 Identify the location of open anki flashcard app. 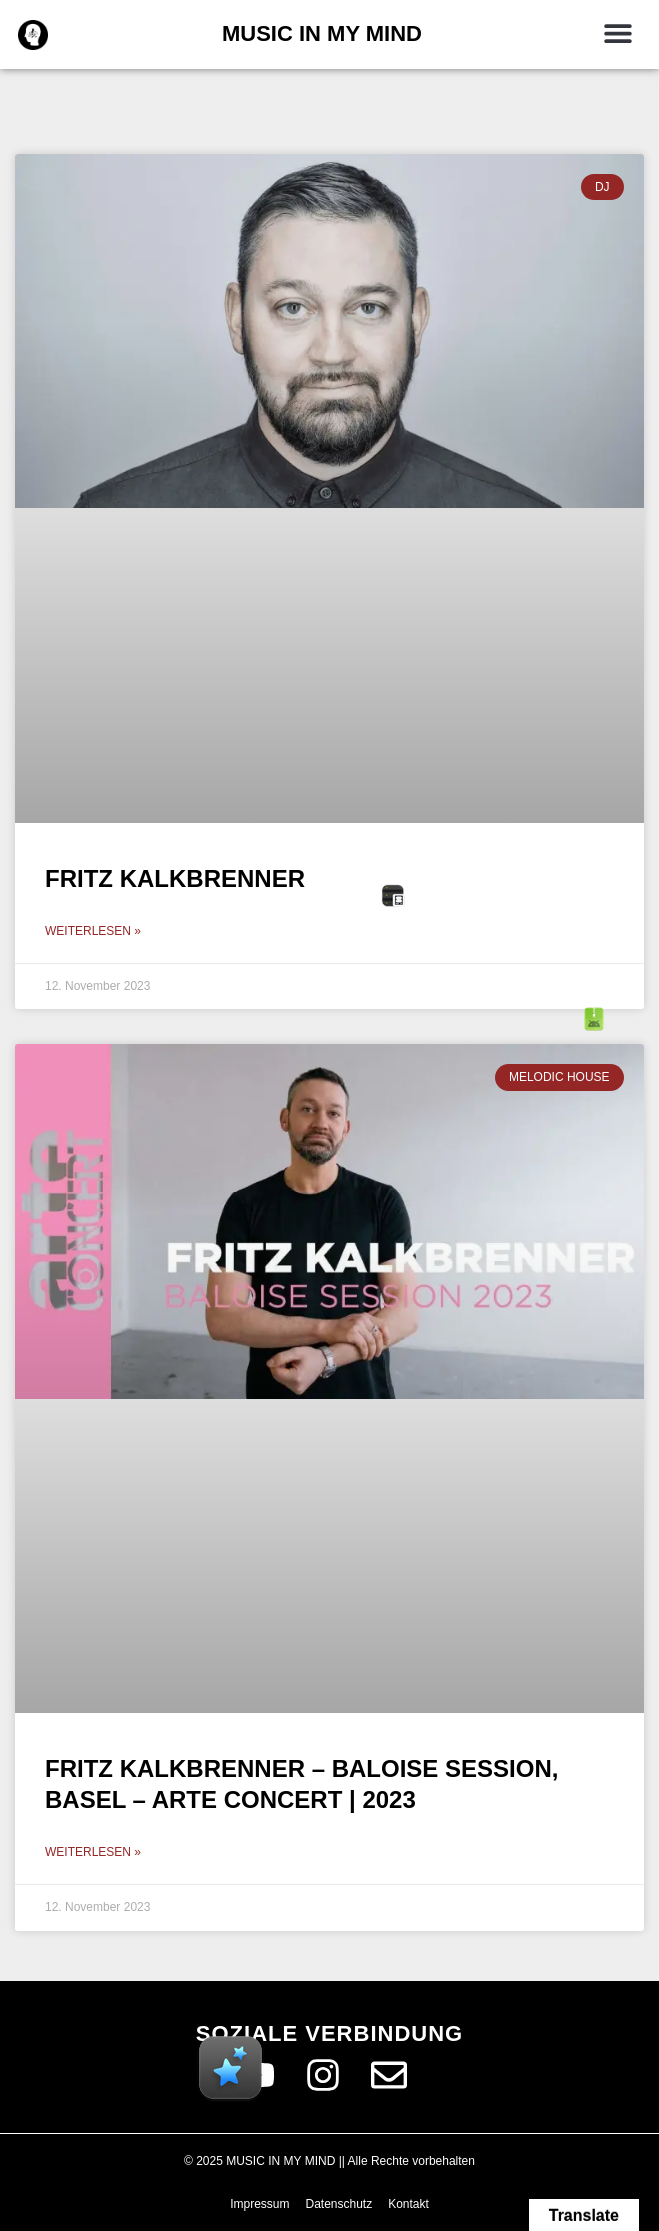
(230, 2067).